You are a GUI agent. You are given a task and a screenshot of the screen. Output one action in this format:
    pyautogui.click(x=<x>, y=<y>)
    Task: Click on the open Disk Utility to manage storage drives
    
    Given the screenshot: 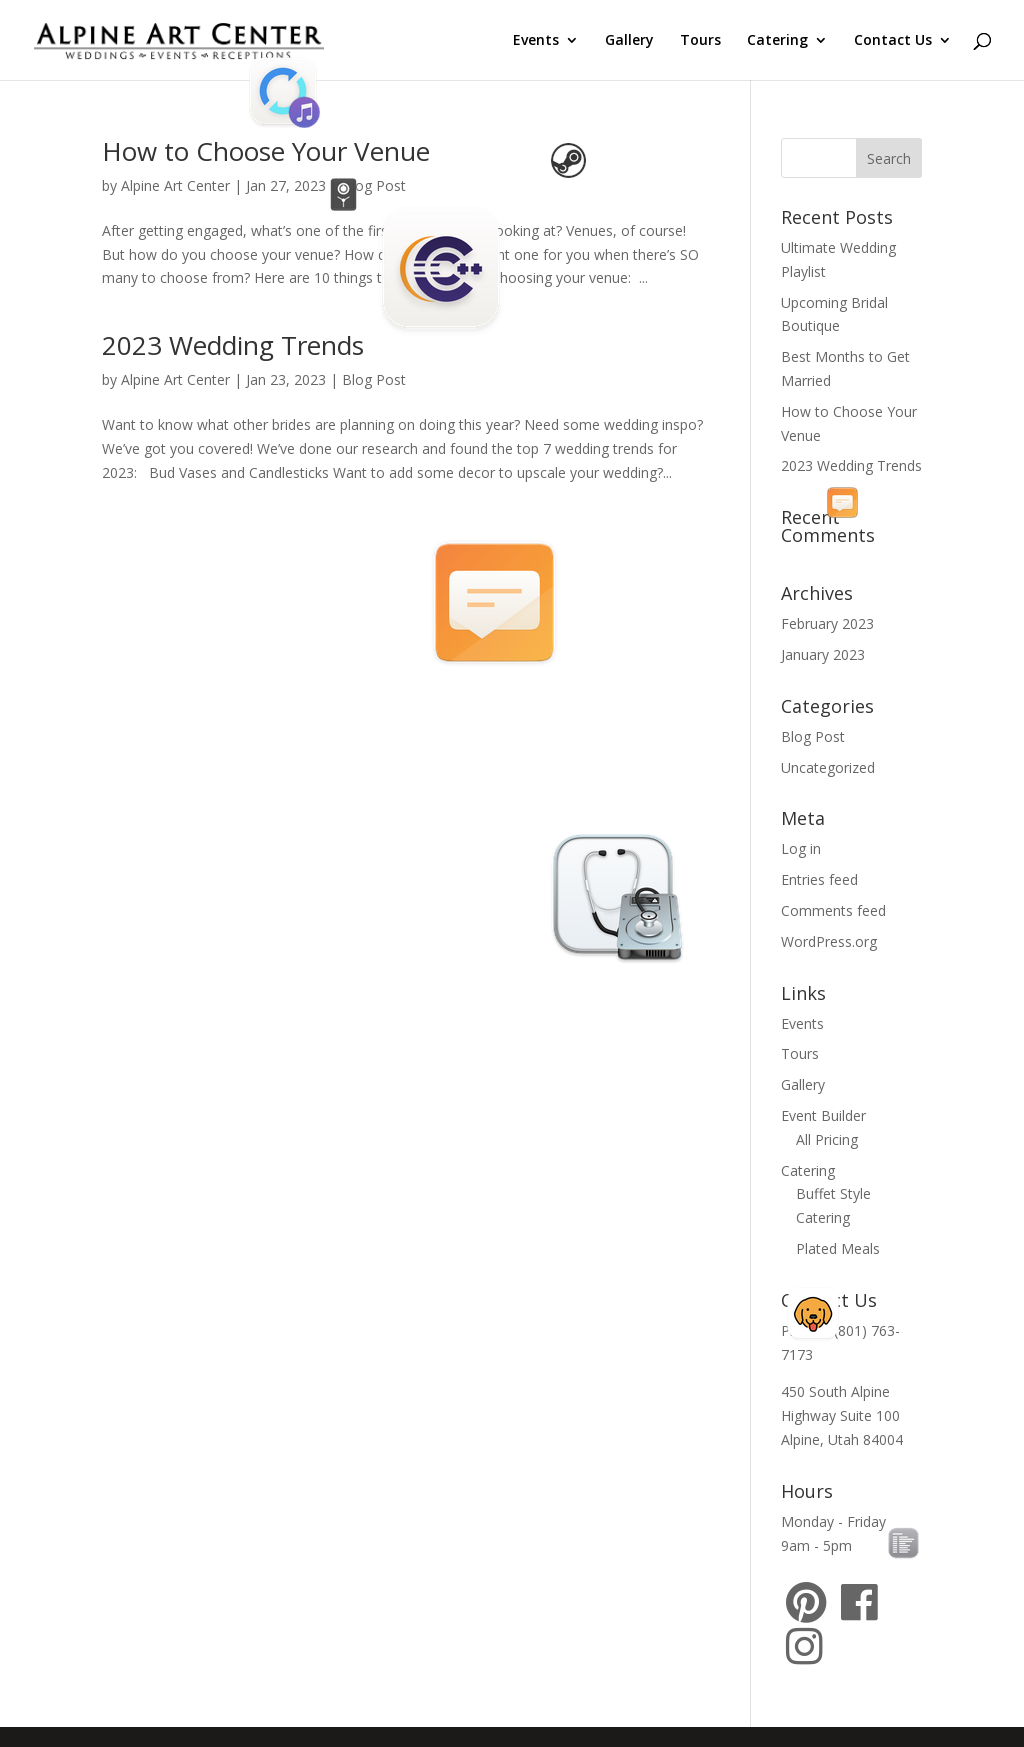 What is the action you would take?
    pyautogui.click(x=613, y=894)
    